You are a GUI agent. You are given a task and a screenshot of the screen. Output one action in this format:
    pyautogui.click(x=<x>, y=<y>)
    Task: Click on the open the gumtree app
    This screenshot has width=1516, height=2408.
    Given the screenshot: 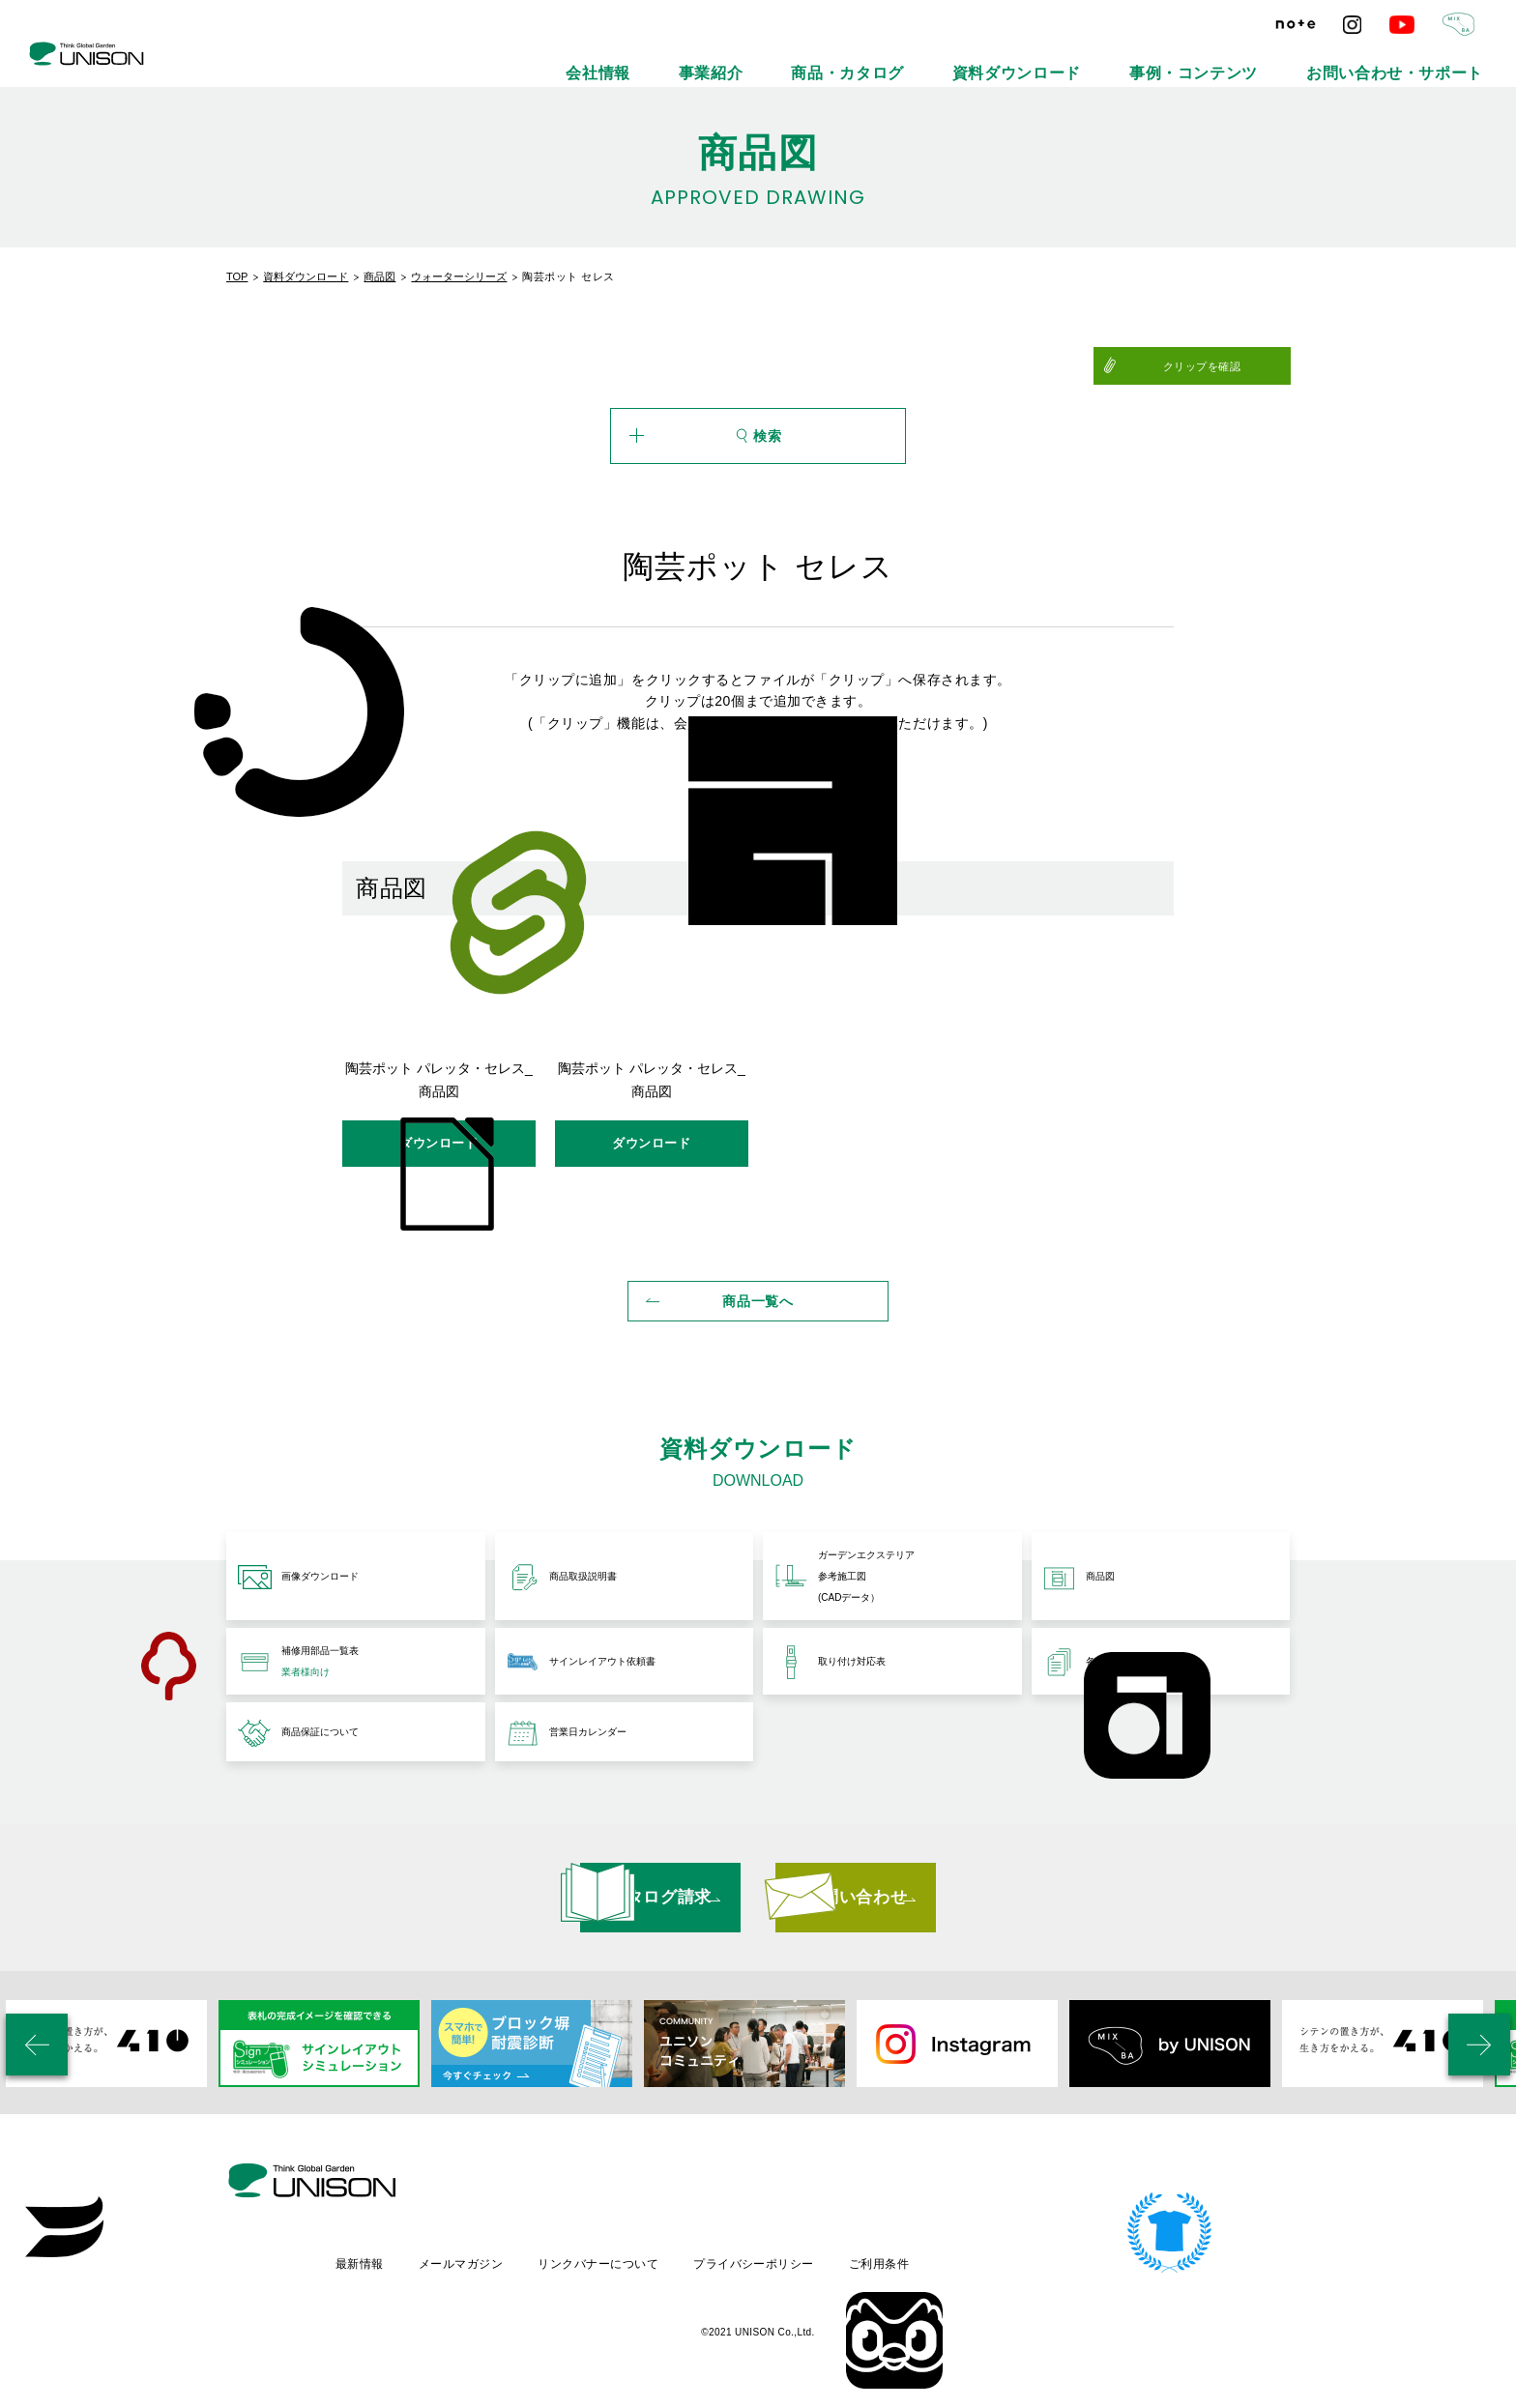 What is the action you would take?
    pyautogui.click(x=168, y=1666)
    